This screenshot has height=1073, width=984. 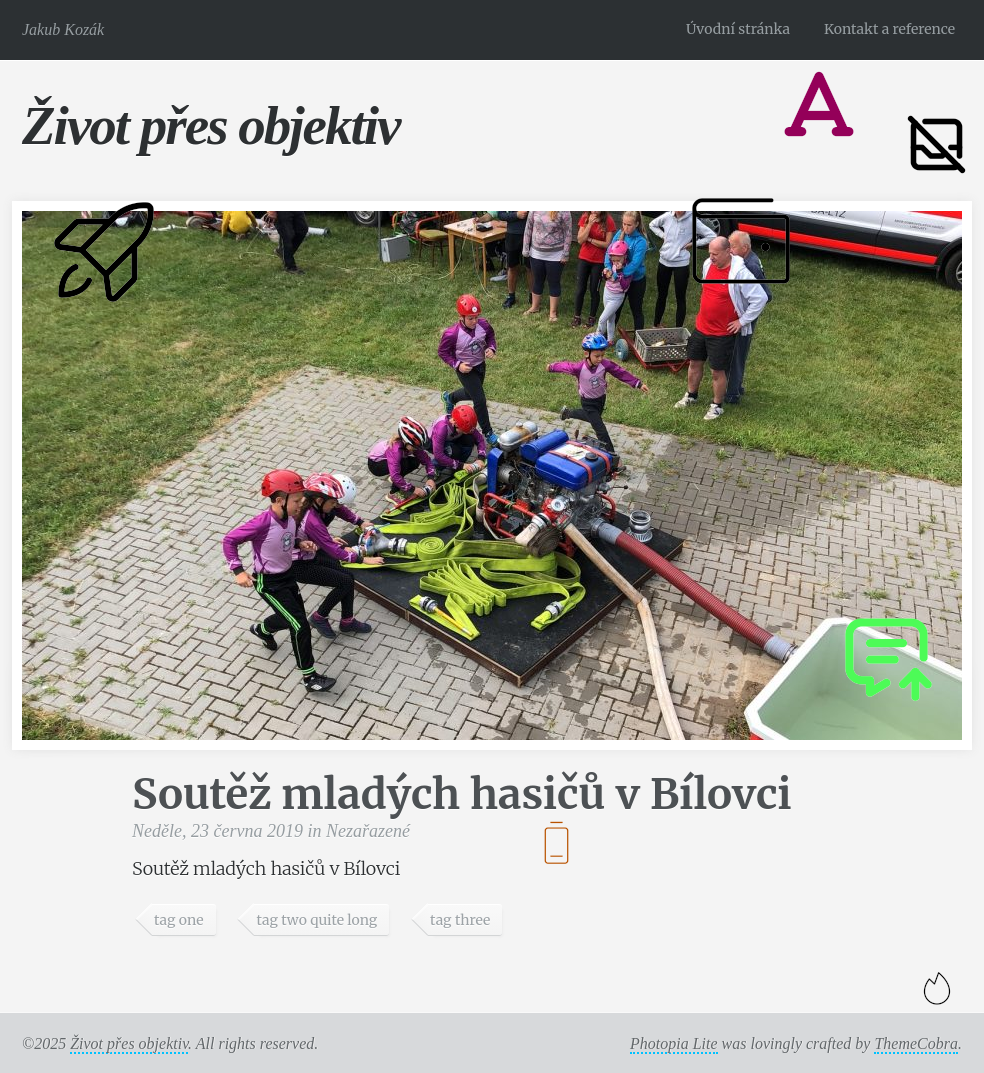 What do you see at coordinates (937, 989) in the screenshot?
I see `view trending or popular content` at bounding box center [937, 989].